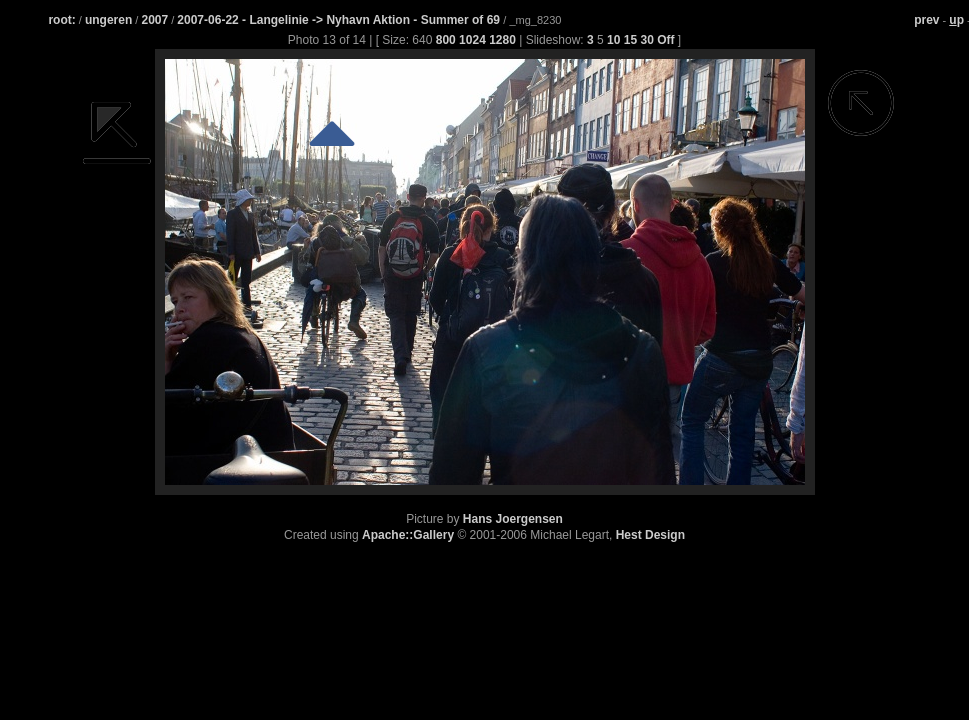 The height and width of the screenshot is (720, 969). I want to click on navigate back to previous screen, so click(861, 103).